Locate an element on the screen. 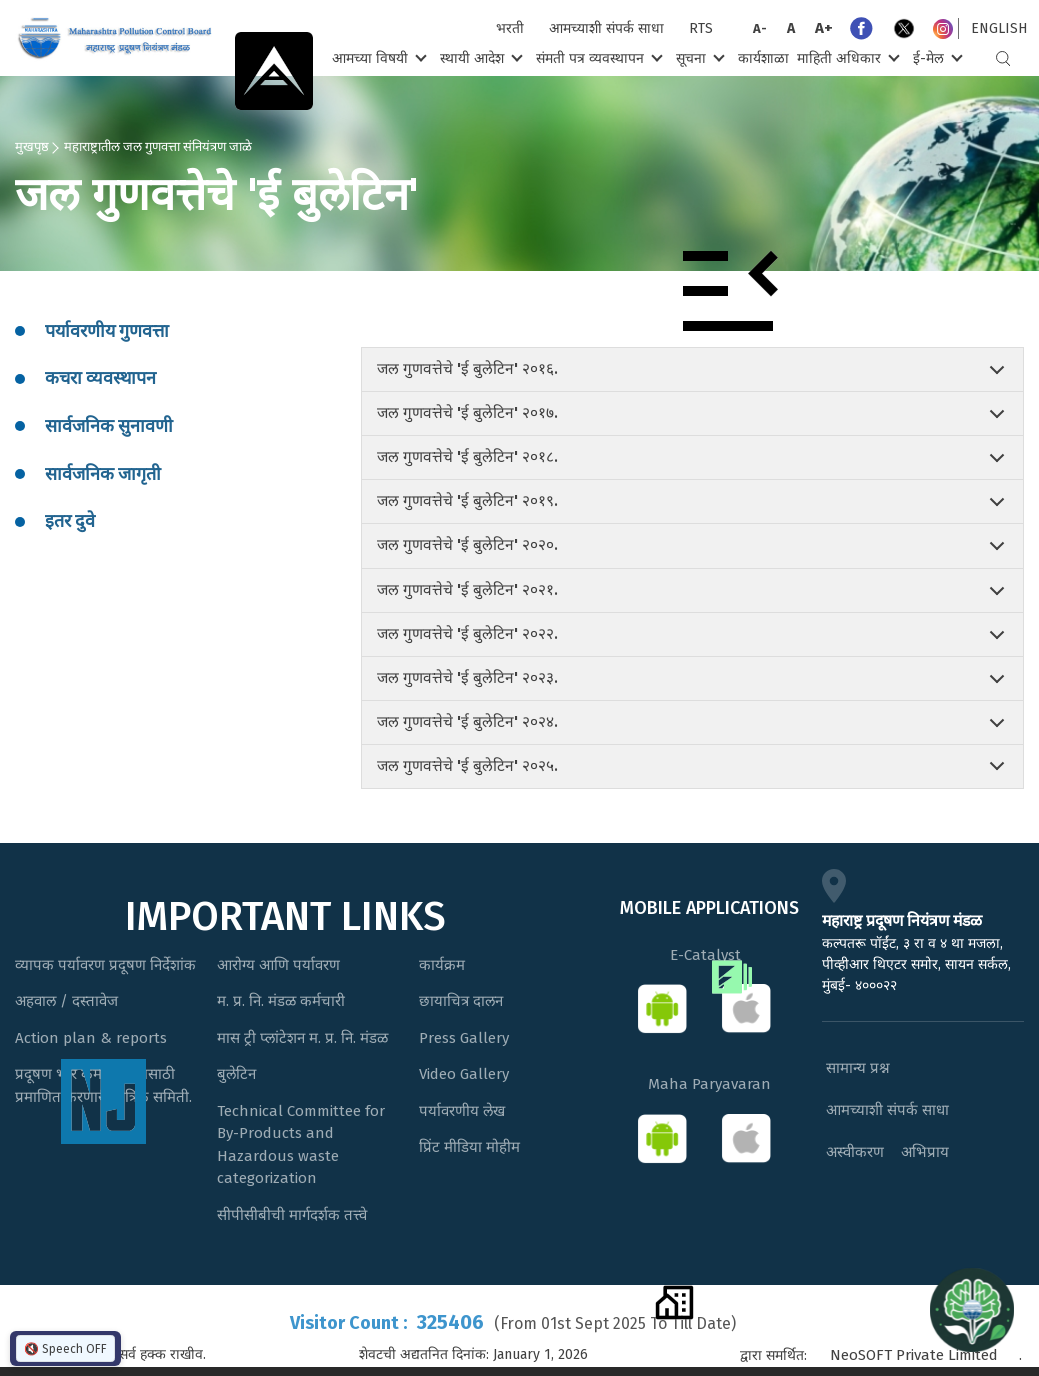 Image resolution: width=1039 pixels, height=1376 pixels. open Formstack form builder is located at coordinates (732, 977).